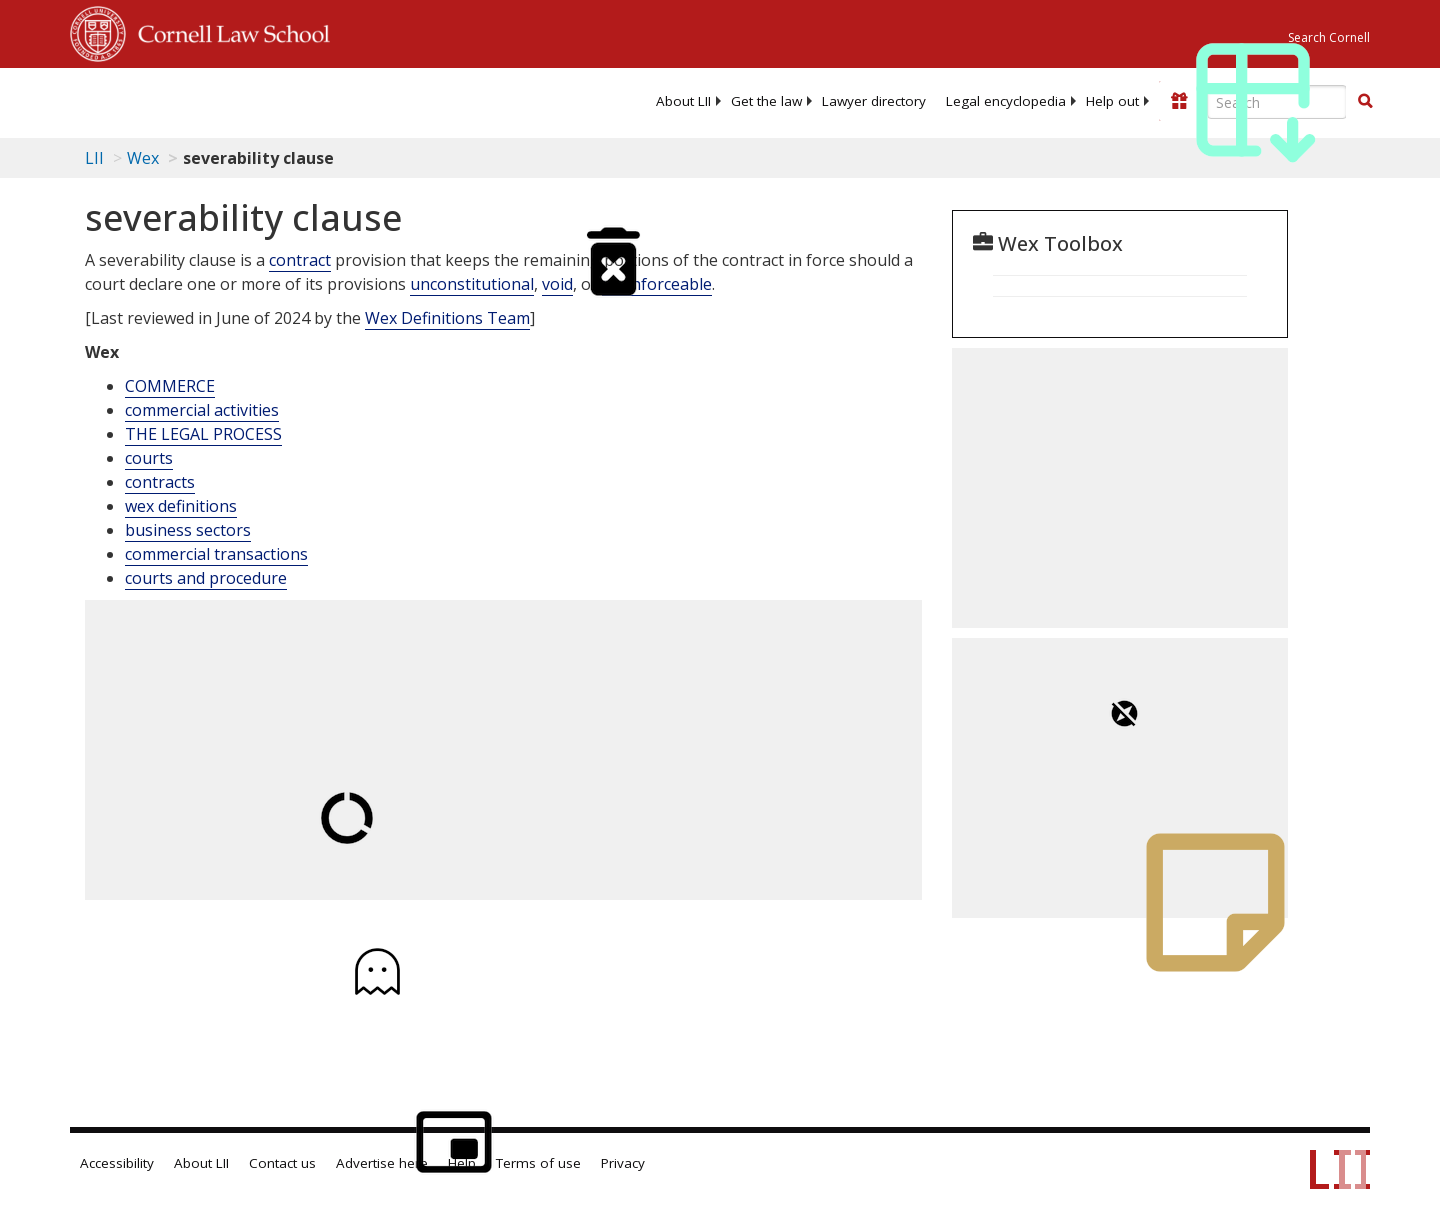 This screenshot has width=1440, height=1225. I want to click on view mobile data usage statistics, so click(347, 818).